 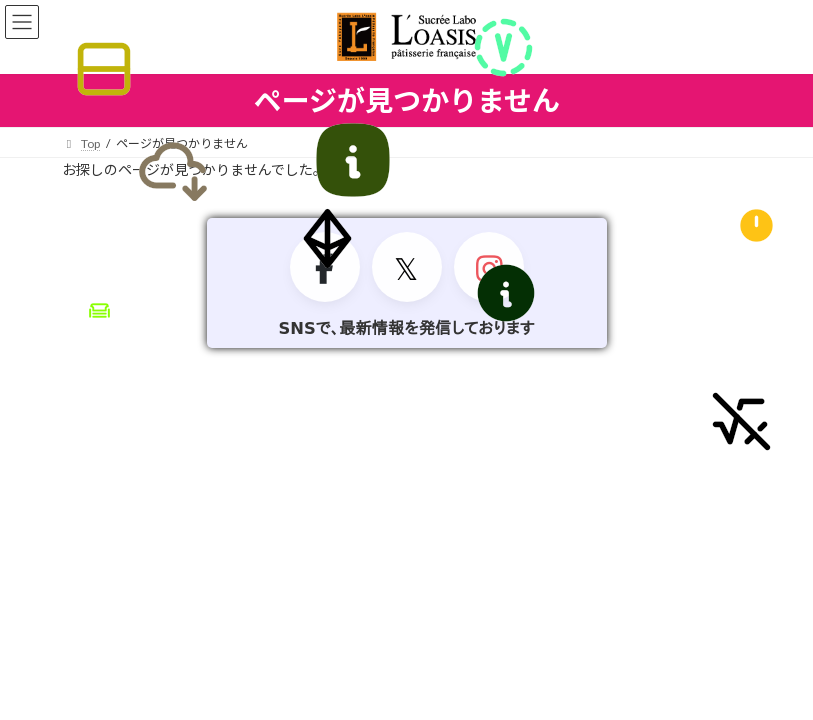 I want to click on view more information or details, so click(x=353, y=160).